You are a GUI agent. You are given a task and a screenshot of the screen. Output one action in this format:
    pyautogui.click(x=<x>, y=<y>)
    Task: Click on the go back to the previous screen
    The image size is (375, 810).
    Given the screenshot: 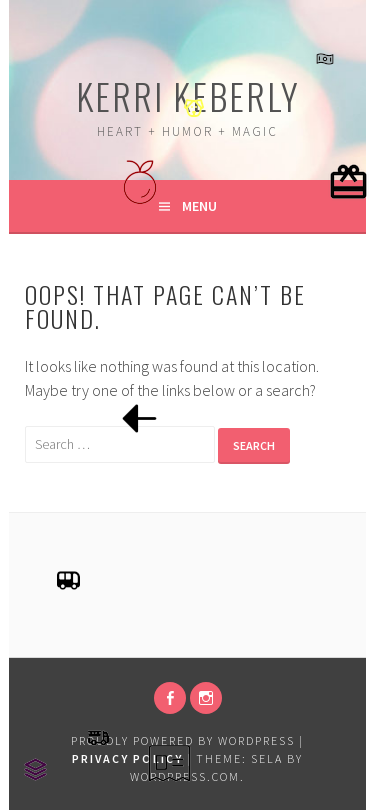 What is the action you would take?
    pyautogui.click(x=139, y=418)
    